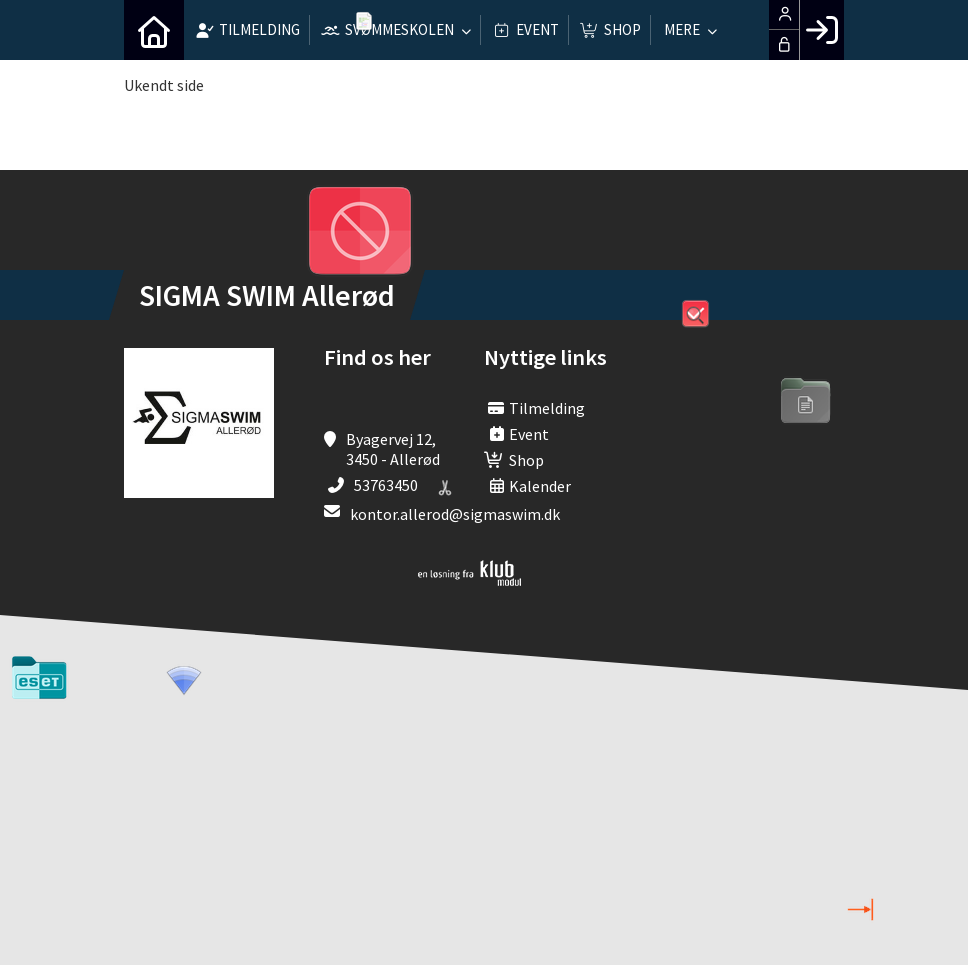 This screenshot has width=968, height=965. Describe the element at coordinates (184, 680) in the screenshot. I see `indicates wireless network connection status` at that location.